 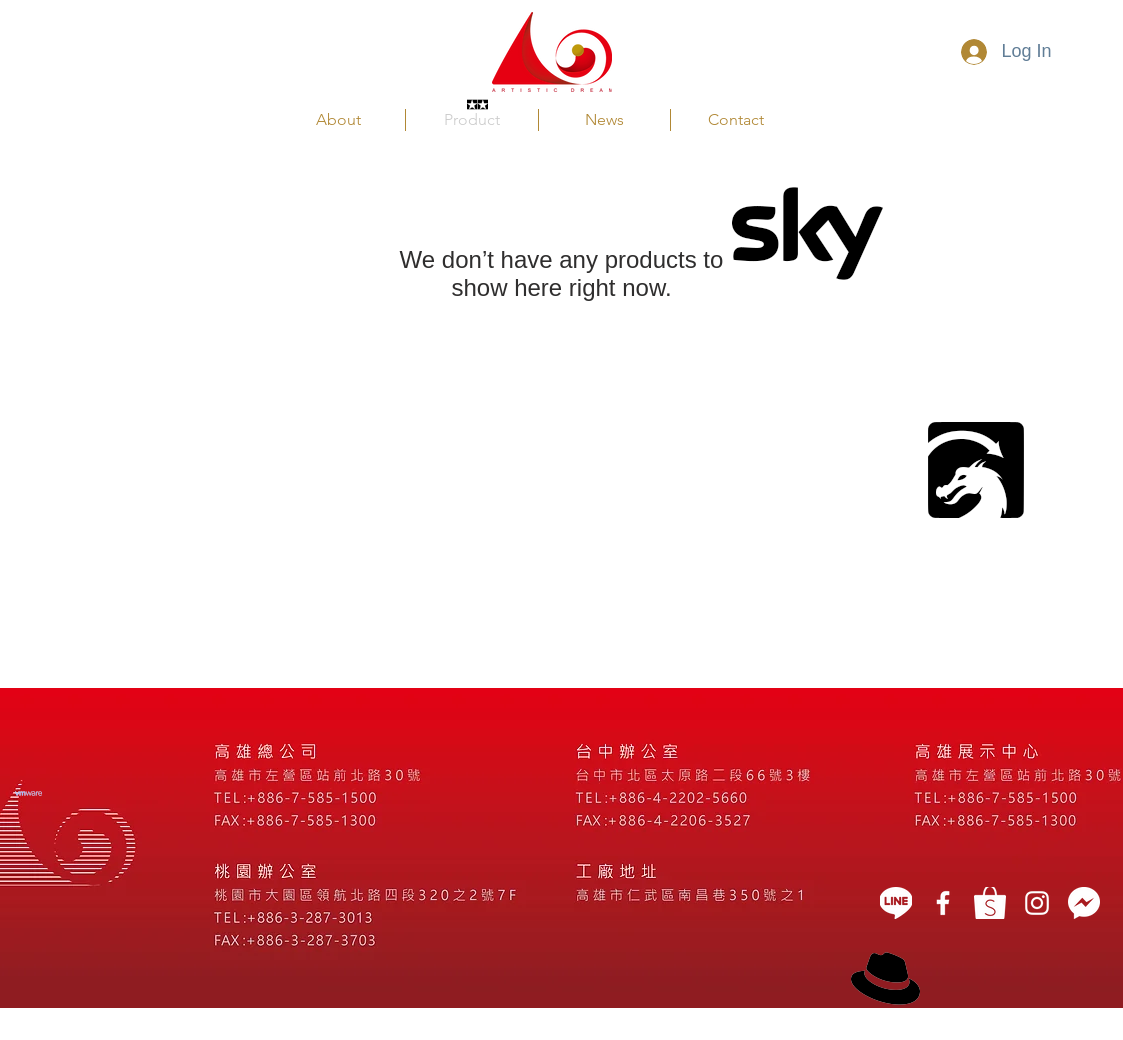 I want to click on VMware application or service, so click(x=28, y=793).